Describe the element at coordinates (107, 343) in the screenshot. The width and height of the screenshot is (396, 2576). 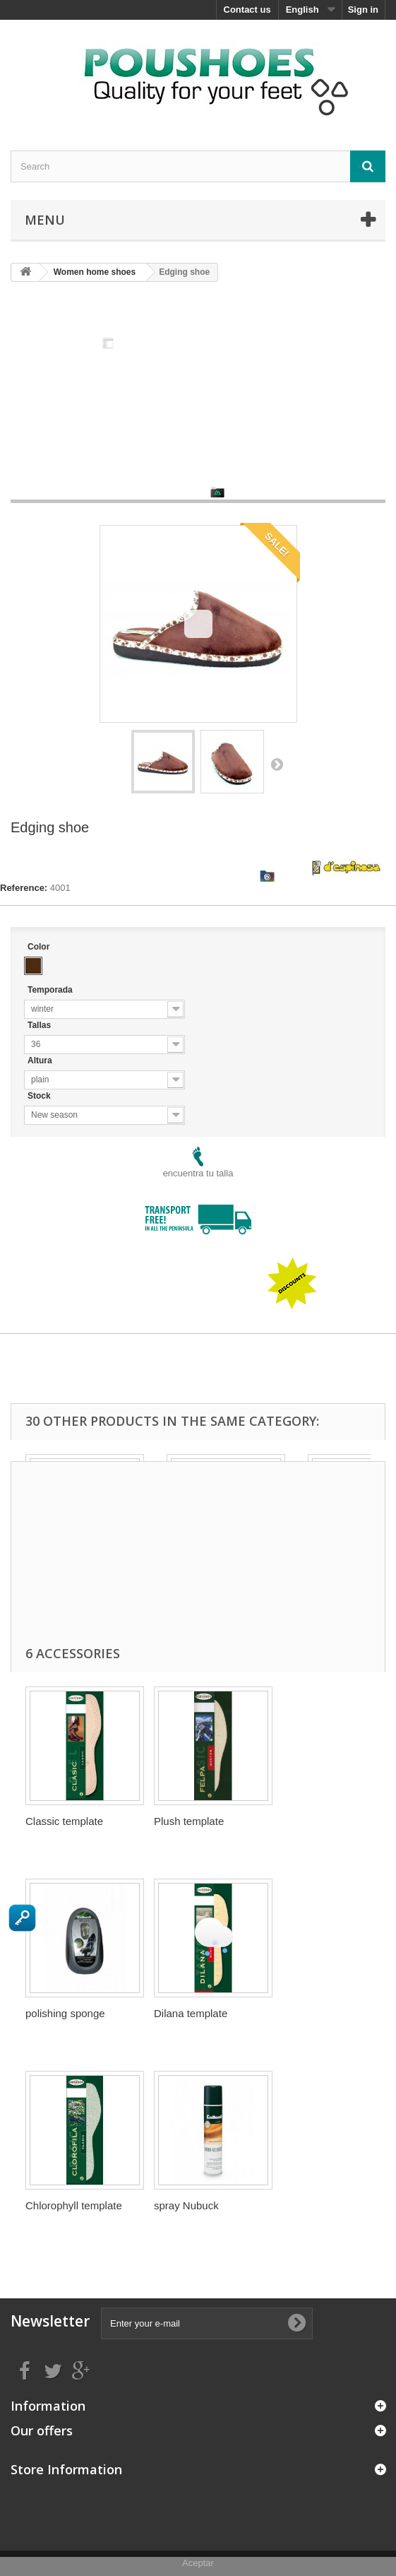
I see `access system preferences from the sidebar` at that location.